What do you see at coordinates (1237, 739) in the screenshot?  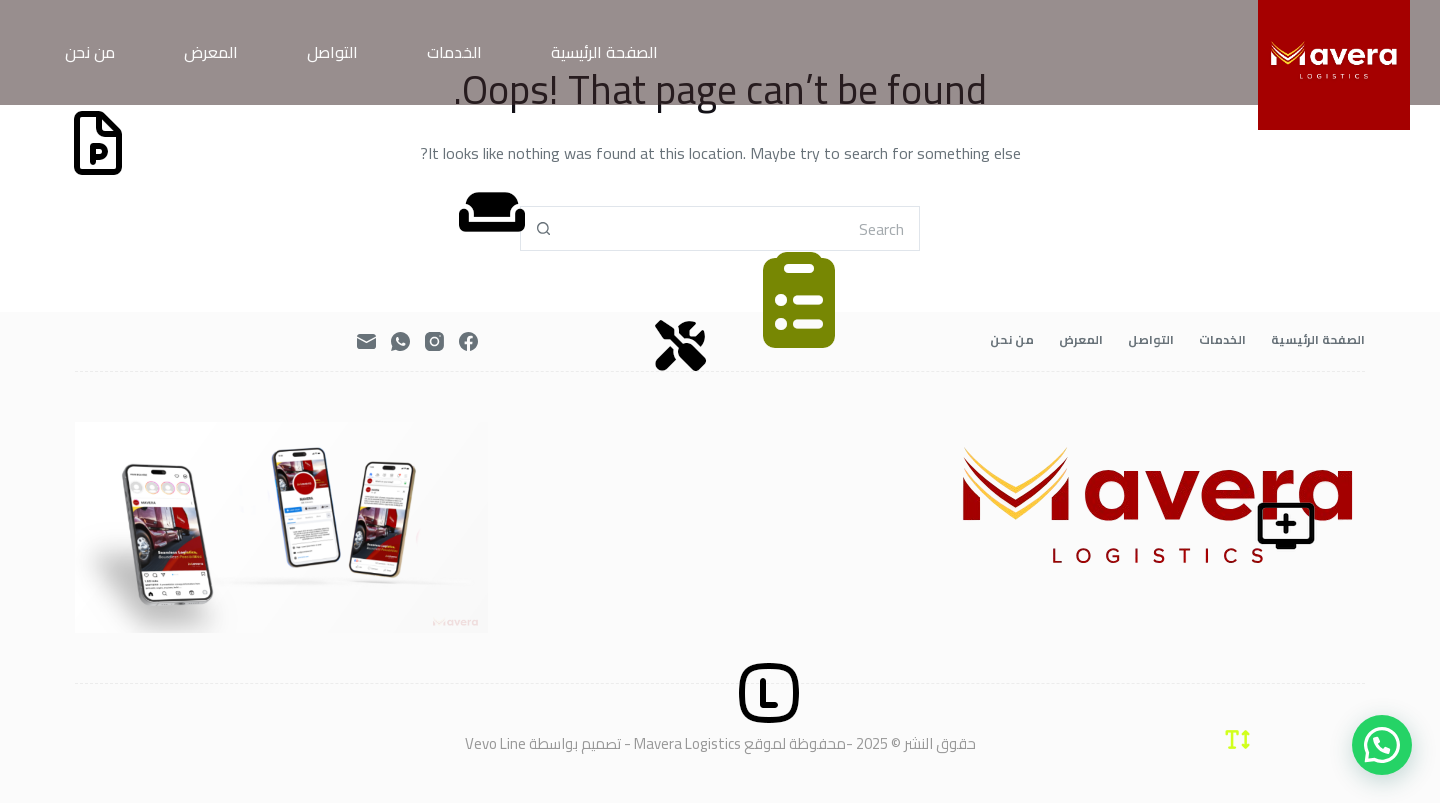 I see `adjust text height or line spacing` at bounding box center [1237, 739].